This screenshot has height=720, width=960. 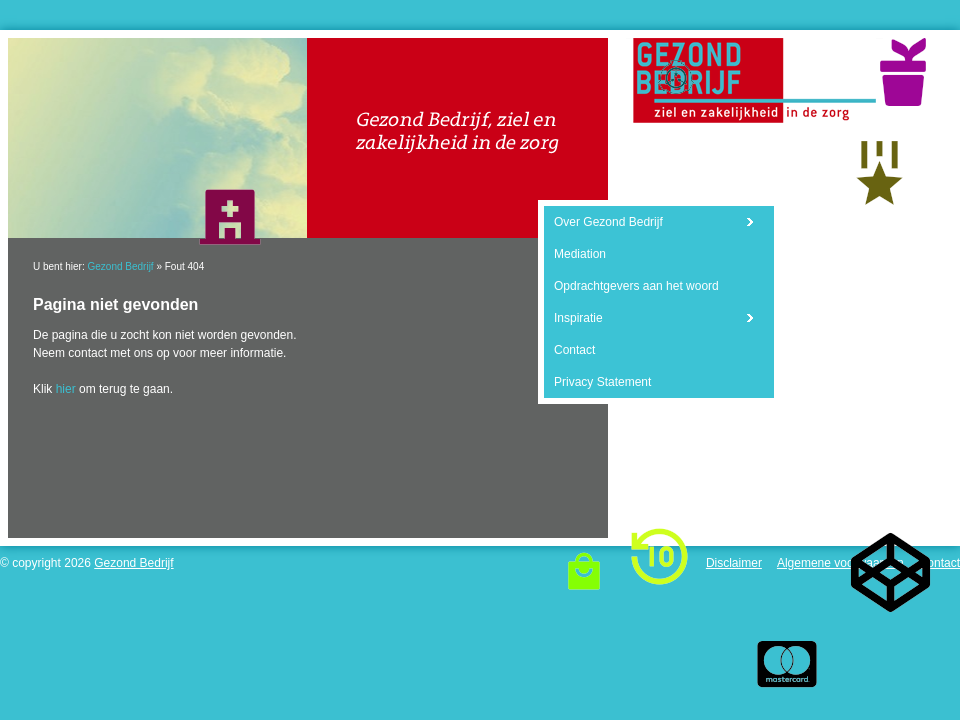 What do you see at coordinates (230, 217) in the screenshot?
I see `find nearby hospitals` at bounding box center [230, 217].